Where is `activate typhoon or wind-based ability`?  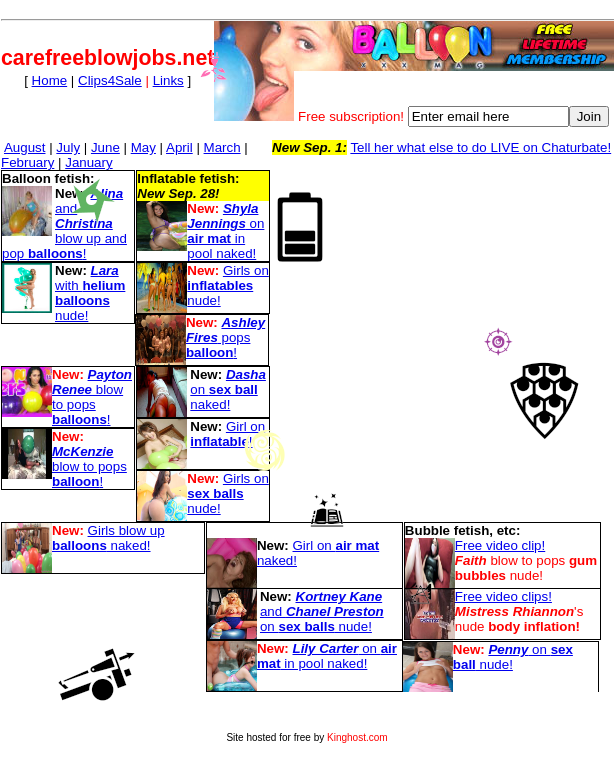
activate typhoon or wind-based ability is located at coordinates (265, 450).